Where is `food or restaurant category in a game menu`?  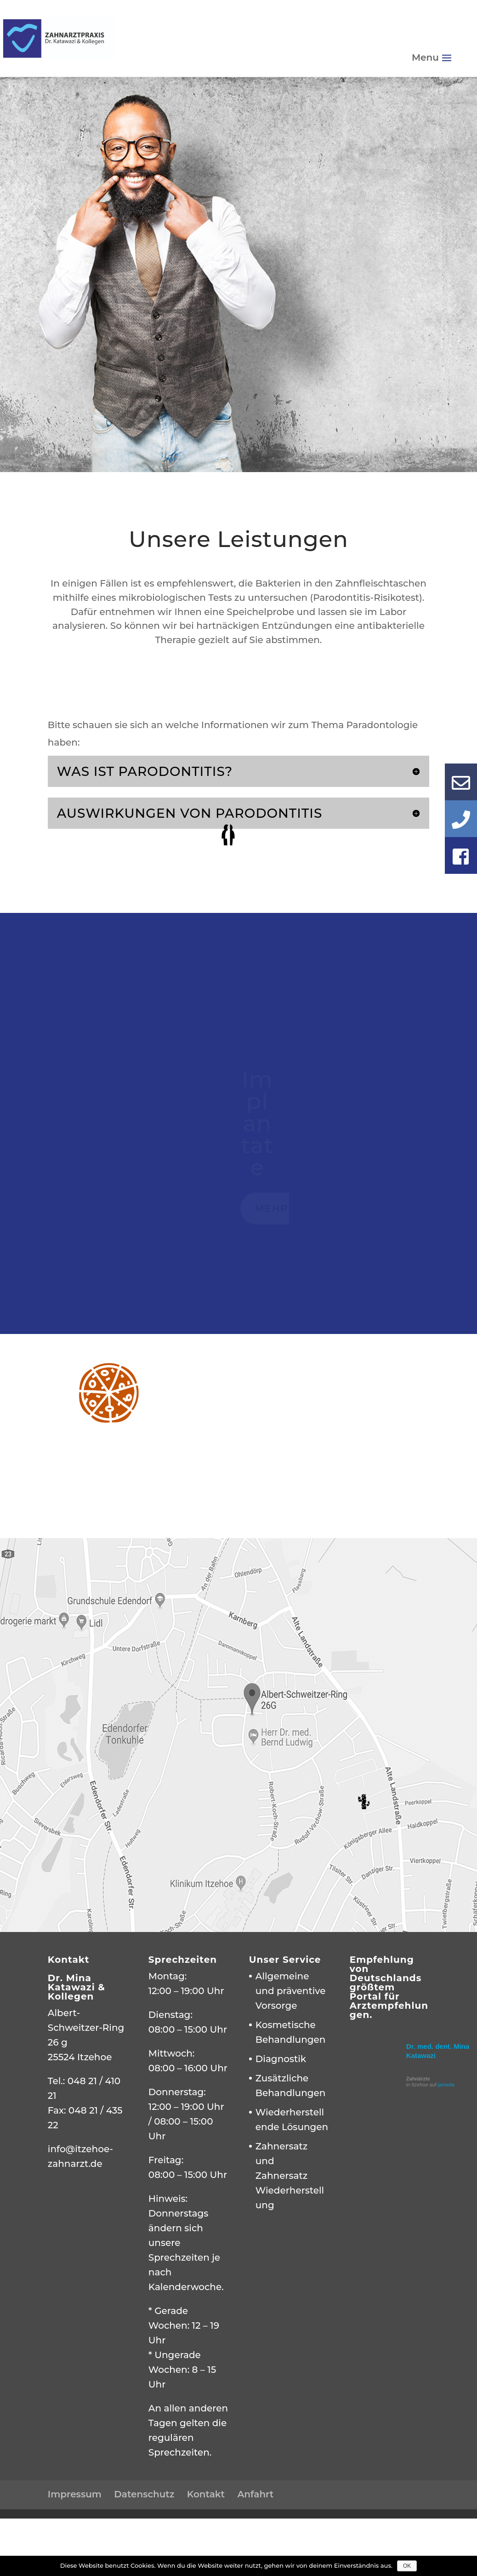 food or restaurant category in a game menu is located at coordinates (109, 1393).